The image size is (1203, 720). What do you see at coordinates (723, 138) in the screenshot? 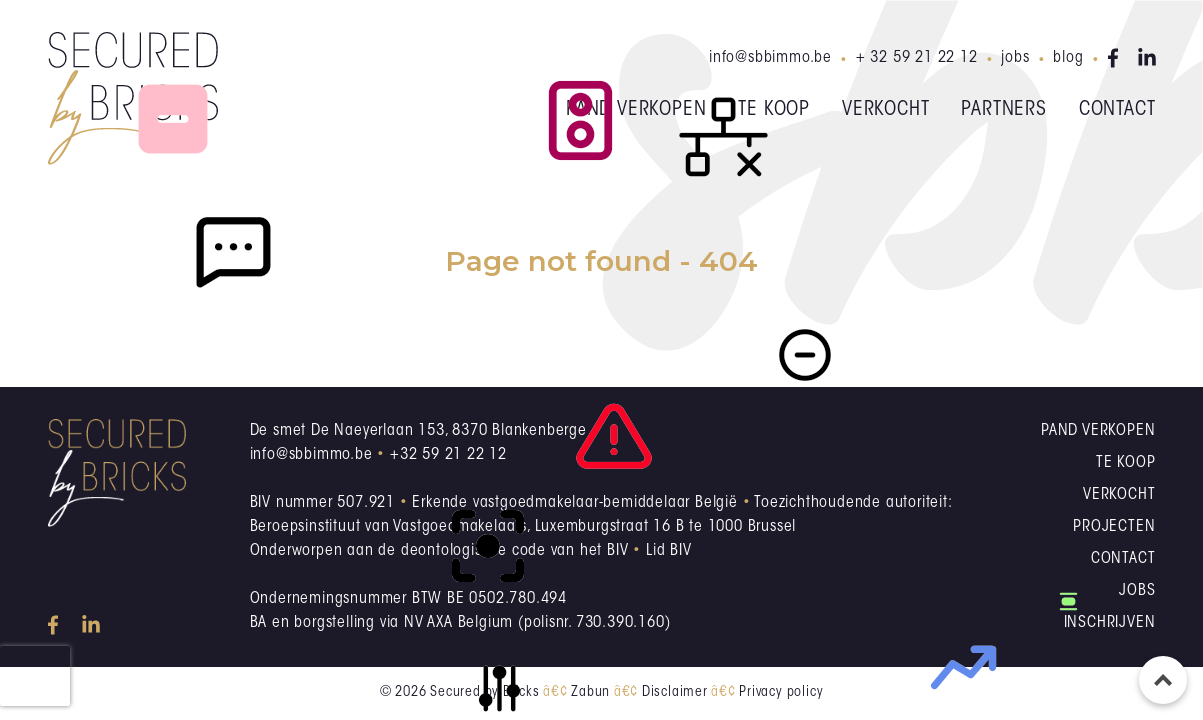
I see `network connection unavailable or disconnected` at bounding box center [723, 138].